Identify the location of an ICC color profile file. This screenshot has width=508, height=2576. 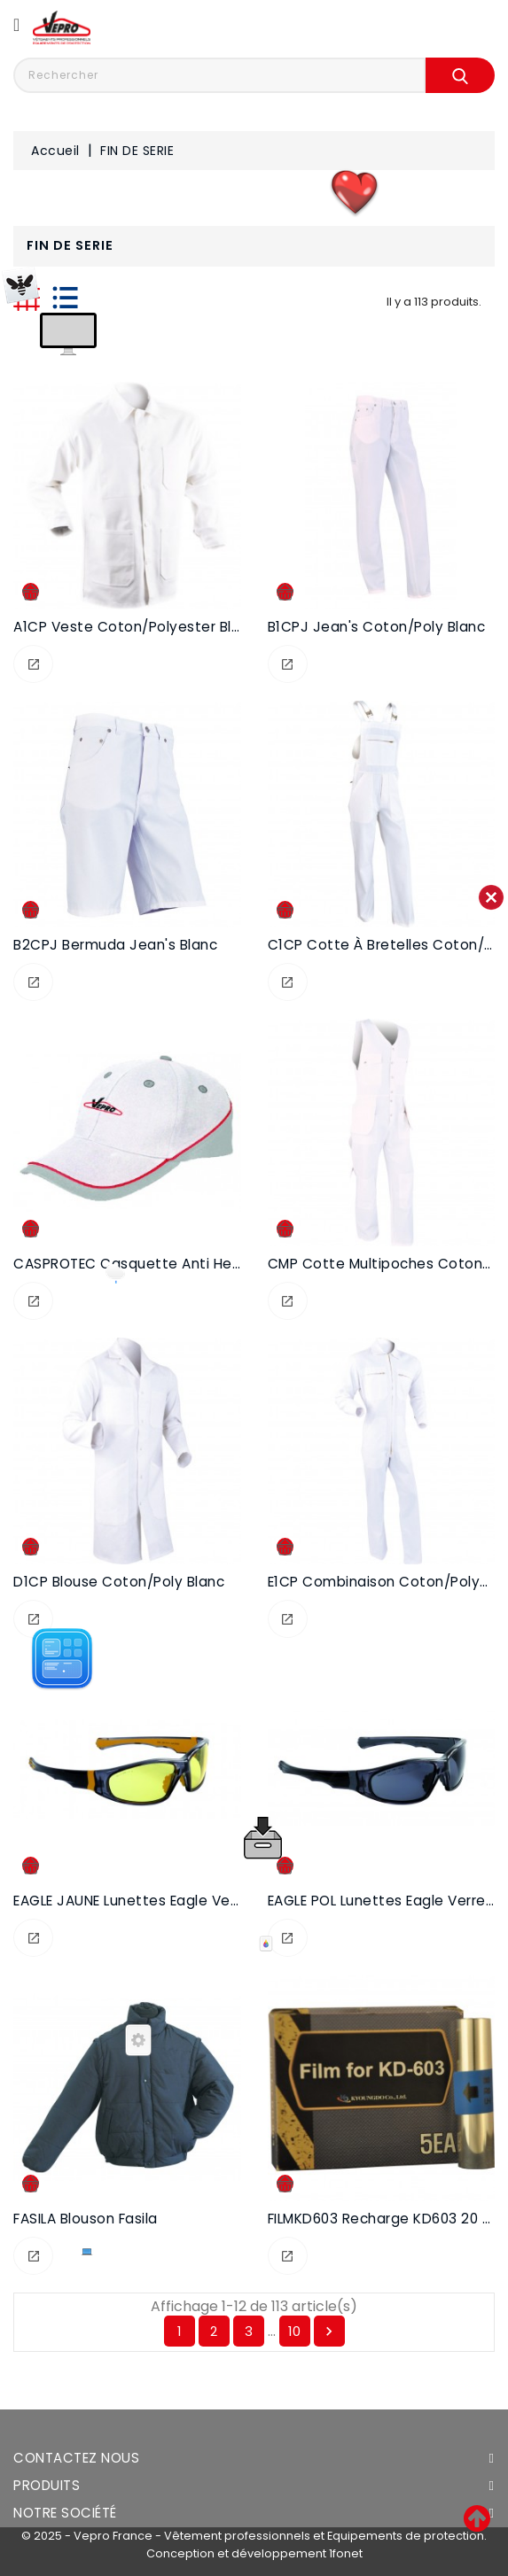
(266, 1944).